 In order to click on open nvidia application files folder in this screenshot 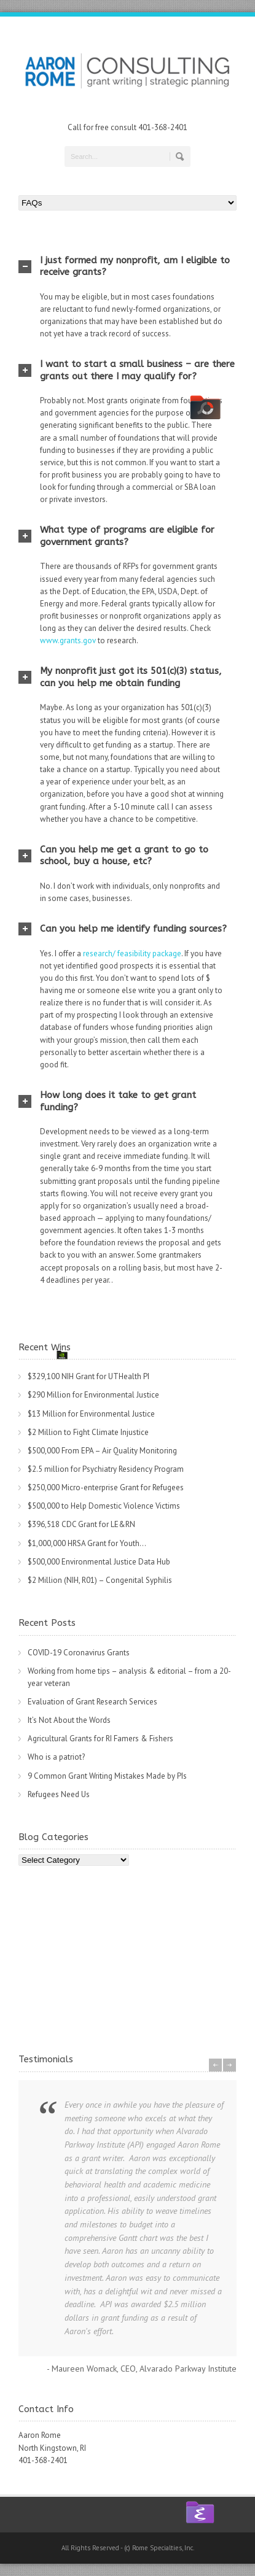, I will do `click(62, 1355)`.